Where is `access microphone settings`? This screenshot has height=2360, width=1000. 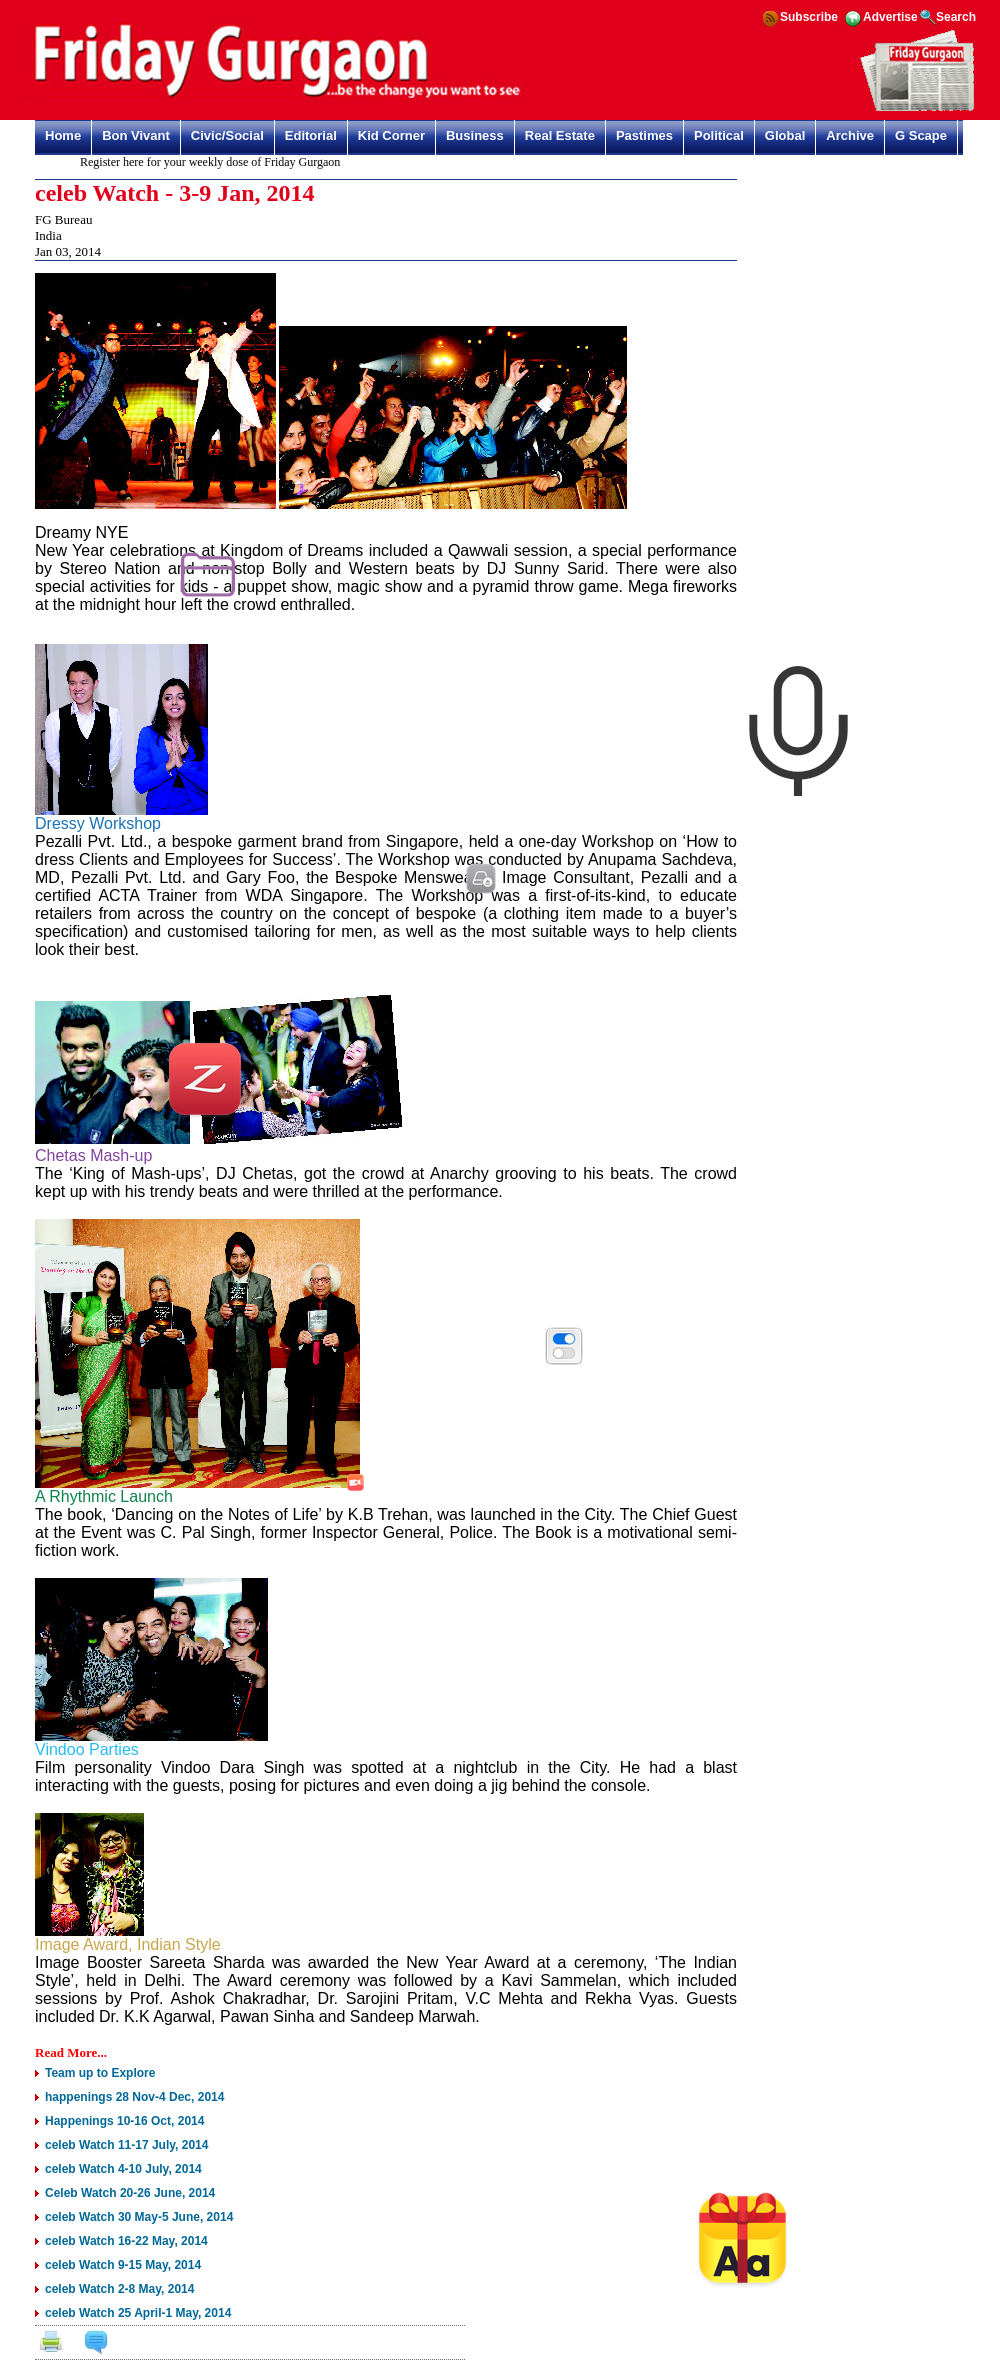
access microphone settings is located at coordinates (798, 731).